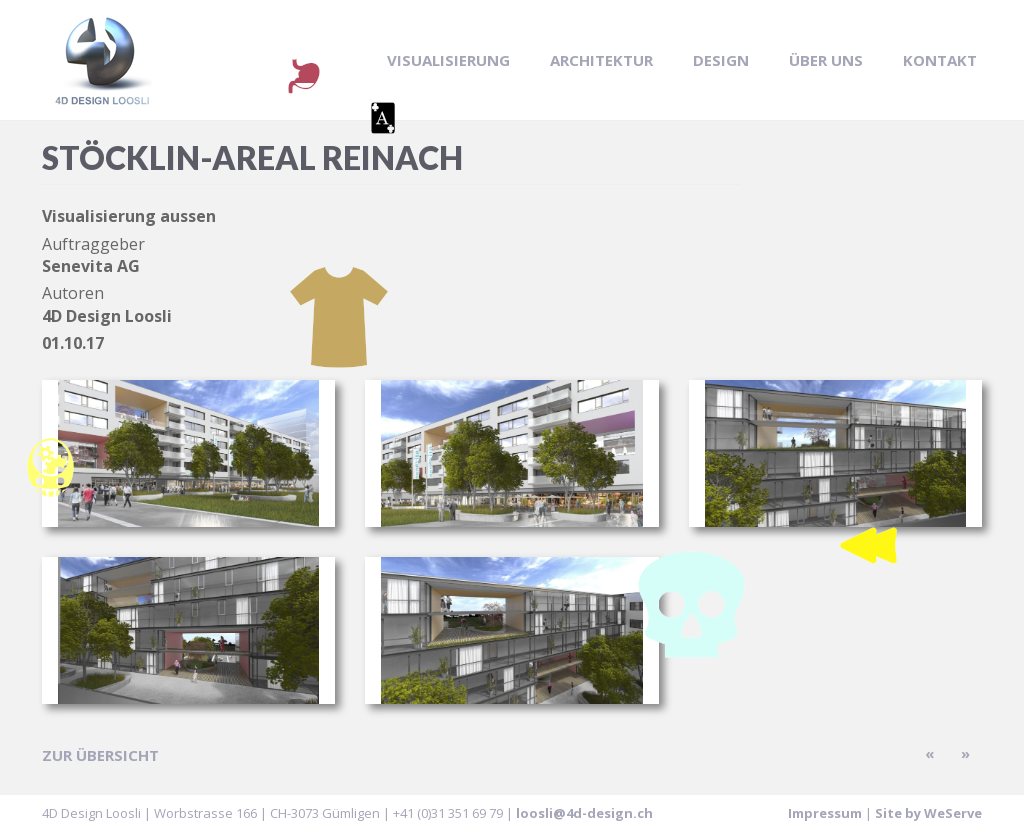  What do you see at coordinates (304, 76) in the screenshot?
I see `view digestive health information` at bounding box center [304, 76].